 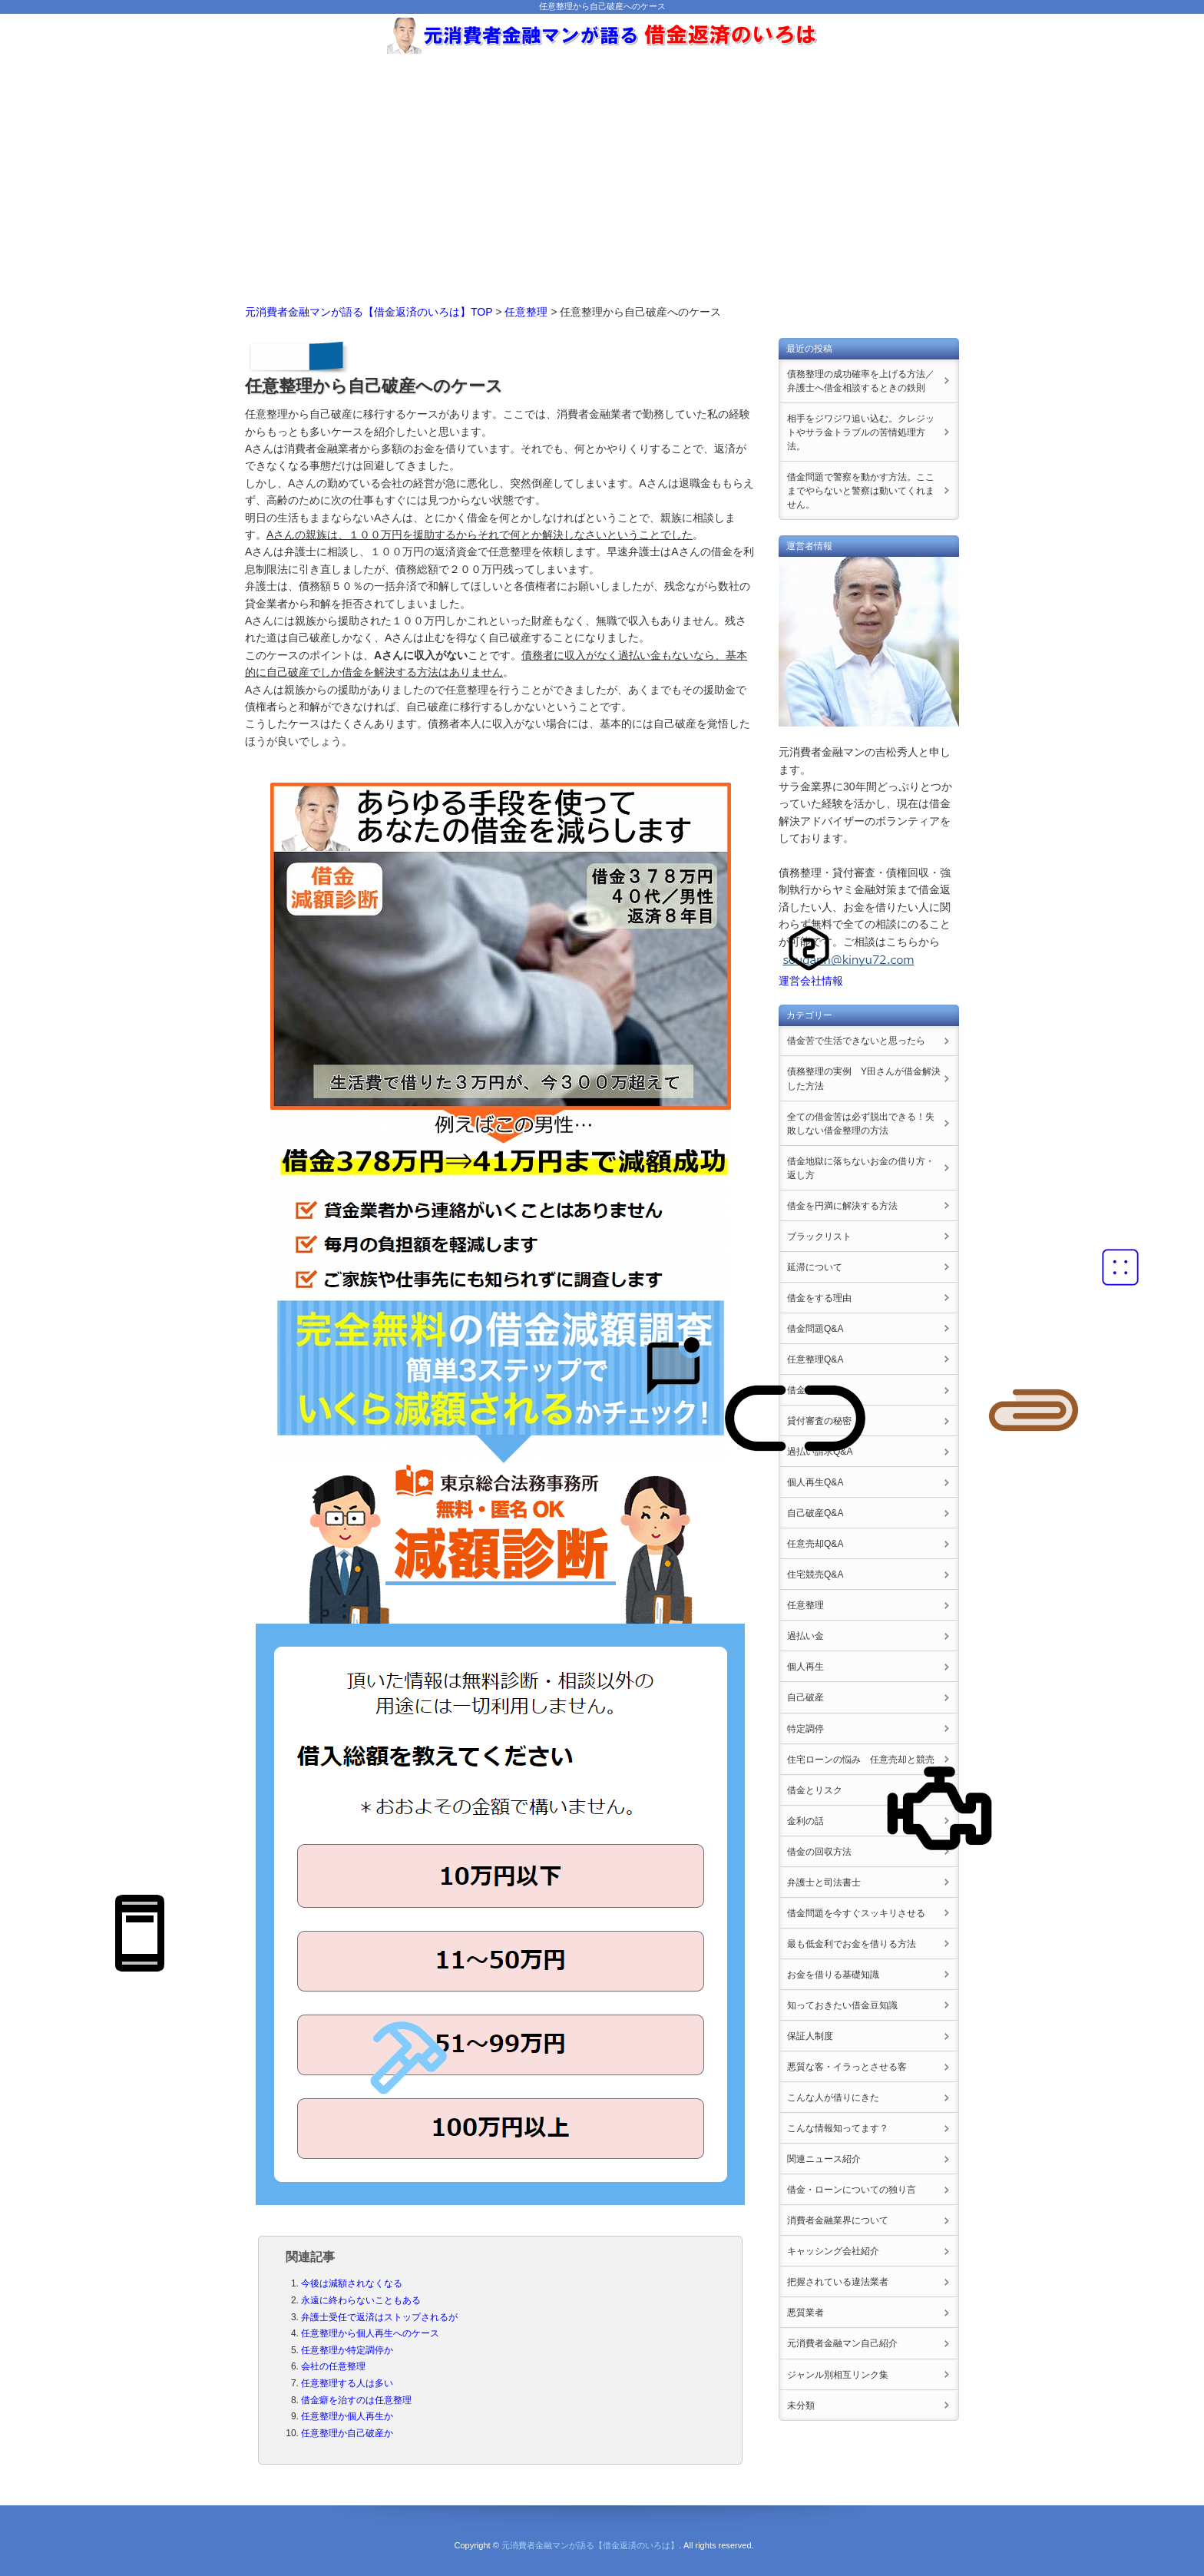 What do you see at coordinates (1034, 1410) in the screenshot?
I see `attach a file to your message` at bounding box center [1034, 1410].